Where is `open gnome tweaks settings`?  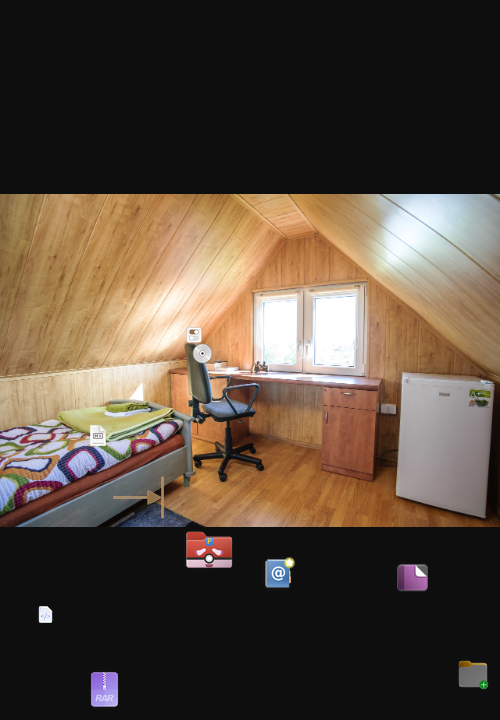
open gnome tweaks settings is located at coordinates (194, 335).